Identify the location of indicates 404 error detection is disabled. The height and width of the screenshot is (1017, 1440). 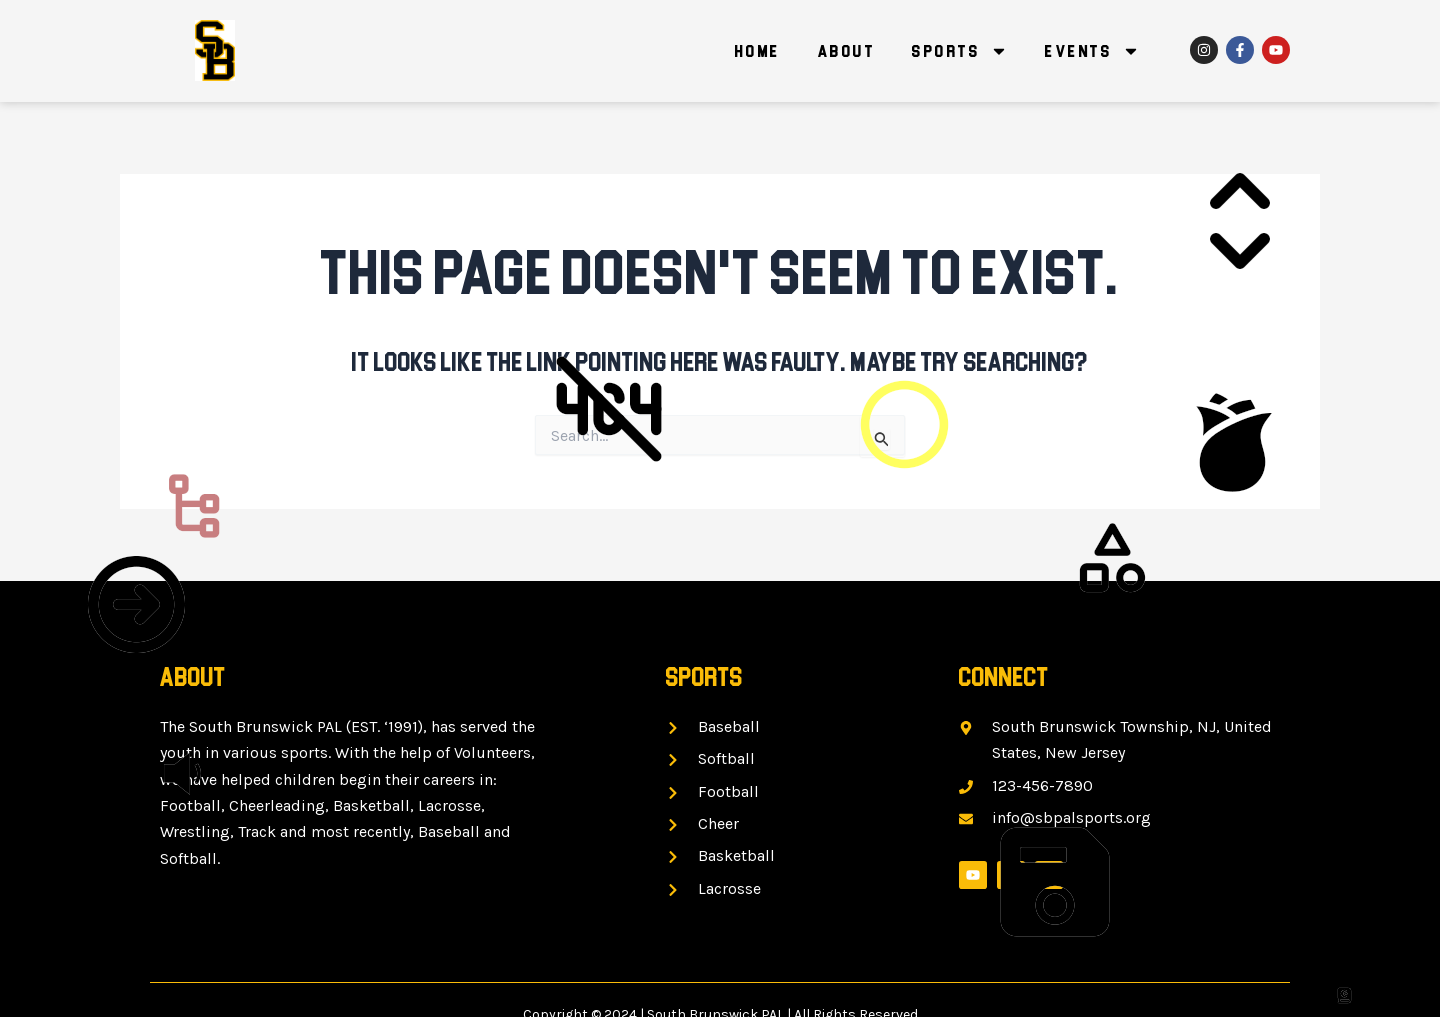
(609, 409).